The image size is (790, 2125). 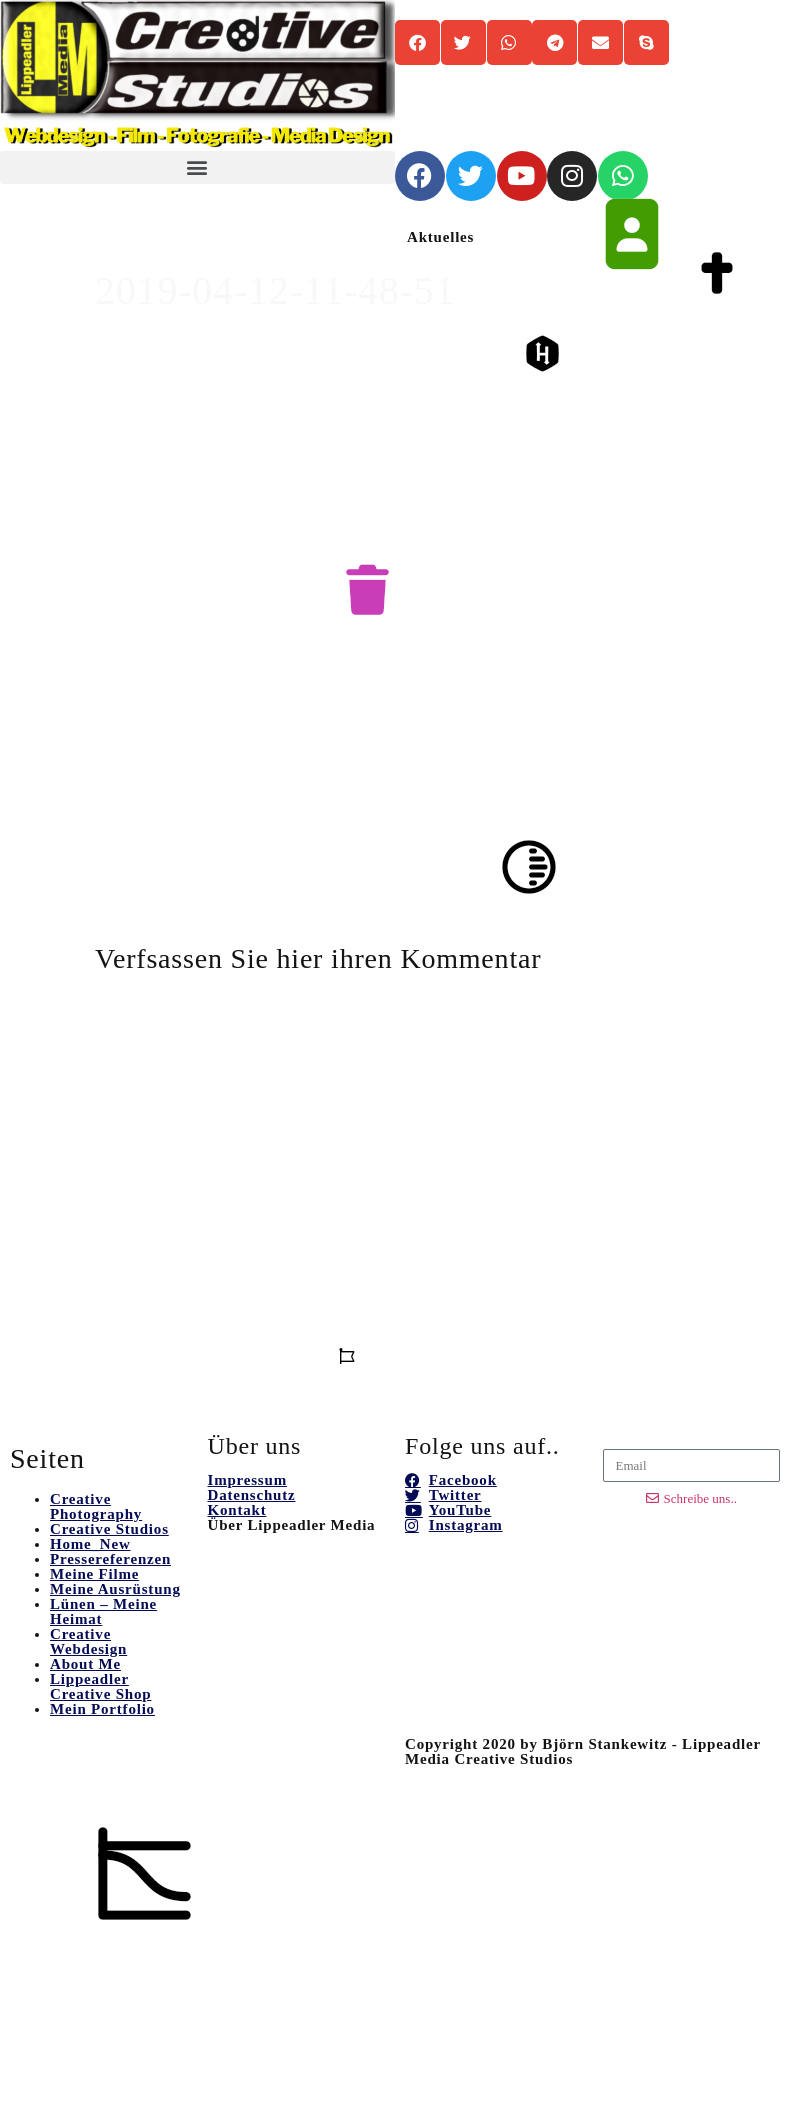 I want to click on hackerrank logo, so click(x=542, y=353).